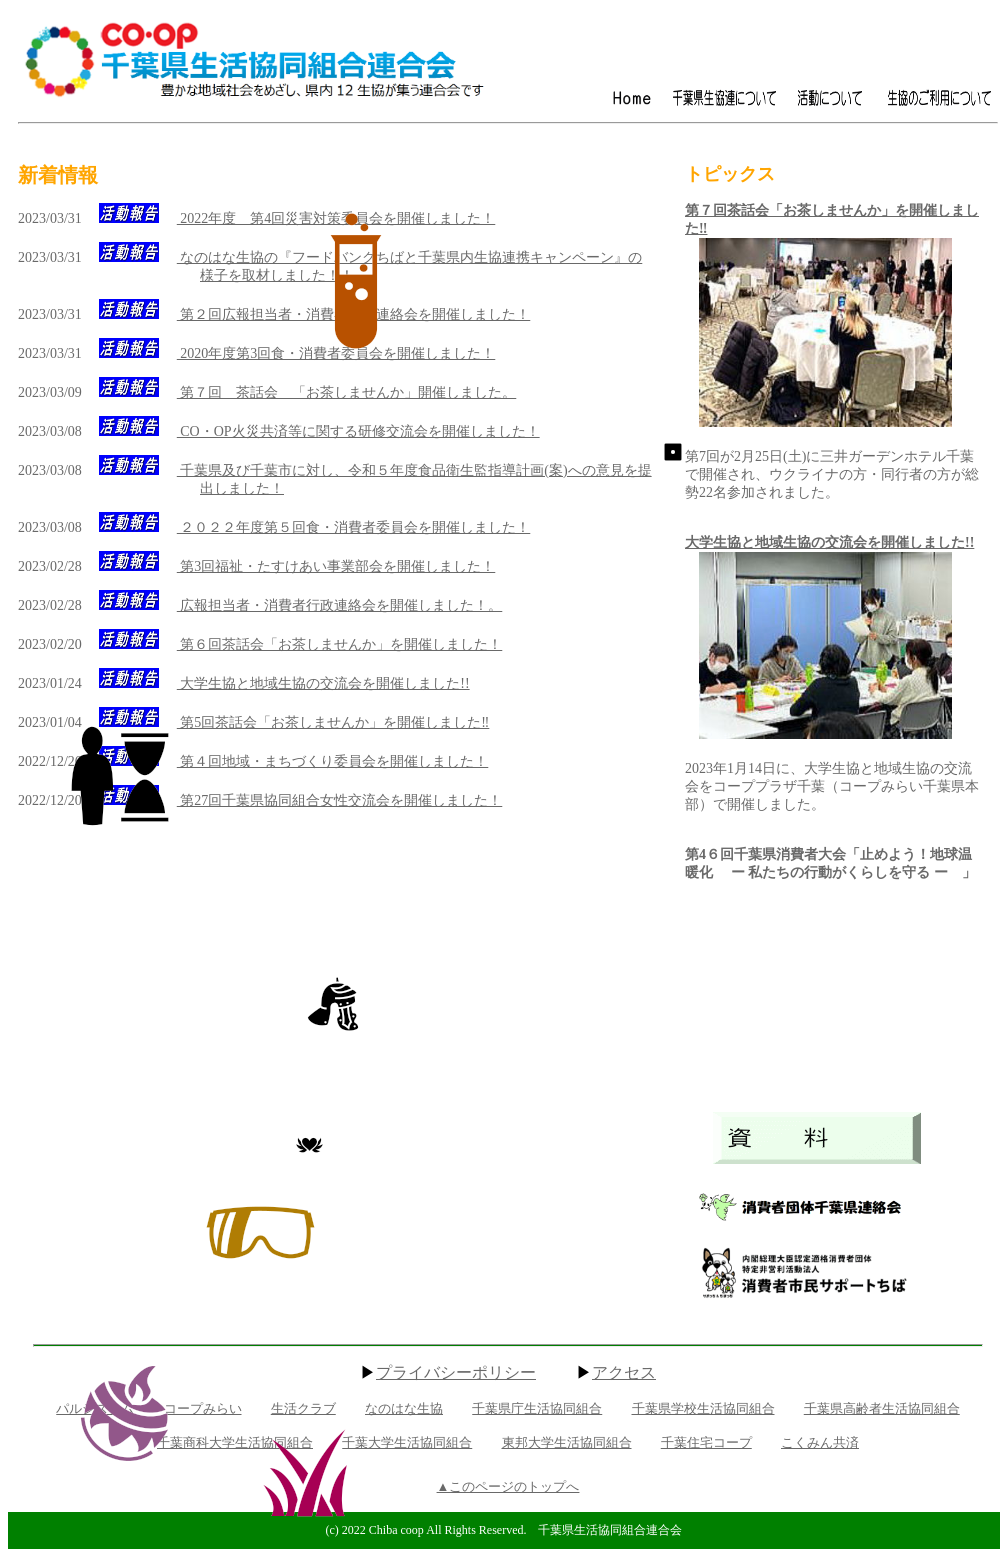 The height and width of the screenshot is (1557, 1008). What do you see at coordinates (124, 1413) in the screenshot?
I see `use an incendiary or fire-based weapon` at bounding box center [124, 1413].